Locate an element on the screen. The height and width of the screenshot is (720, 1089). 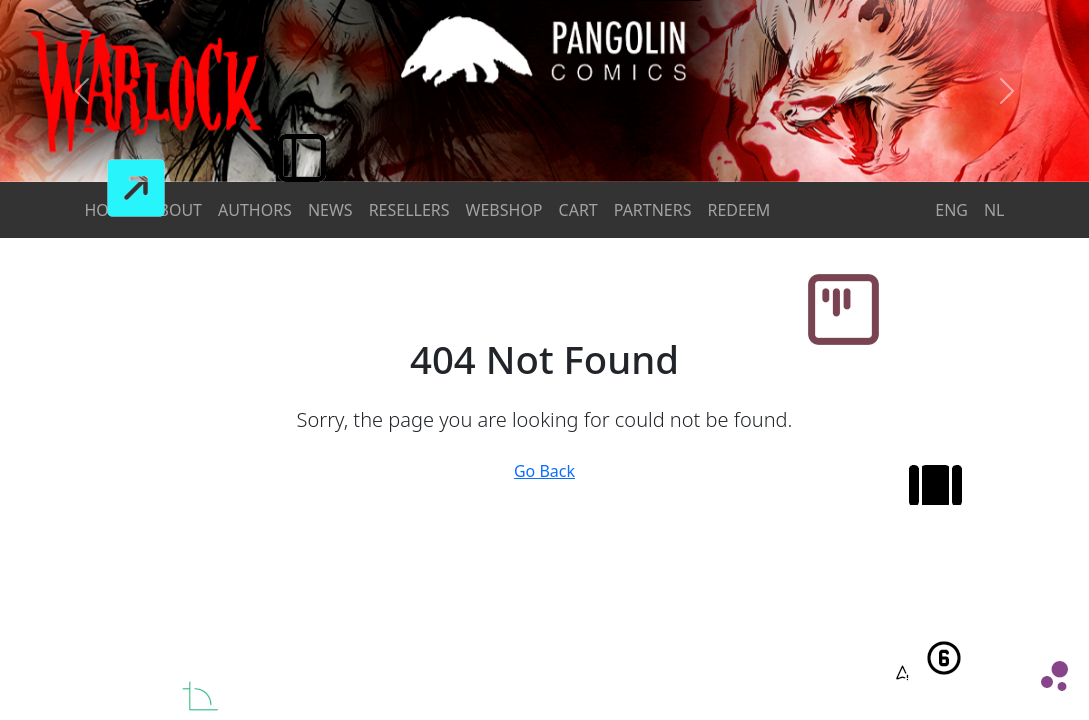
open link in new tab or window is located at coordinates (136, 188).